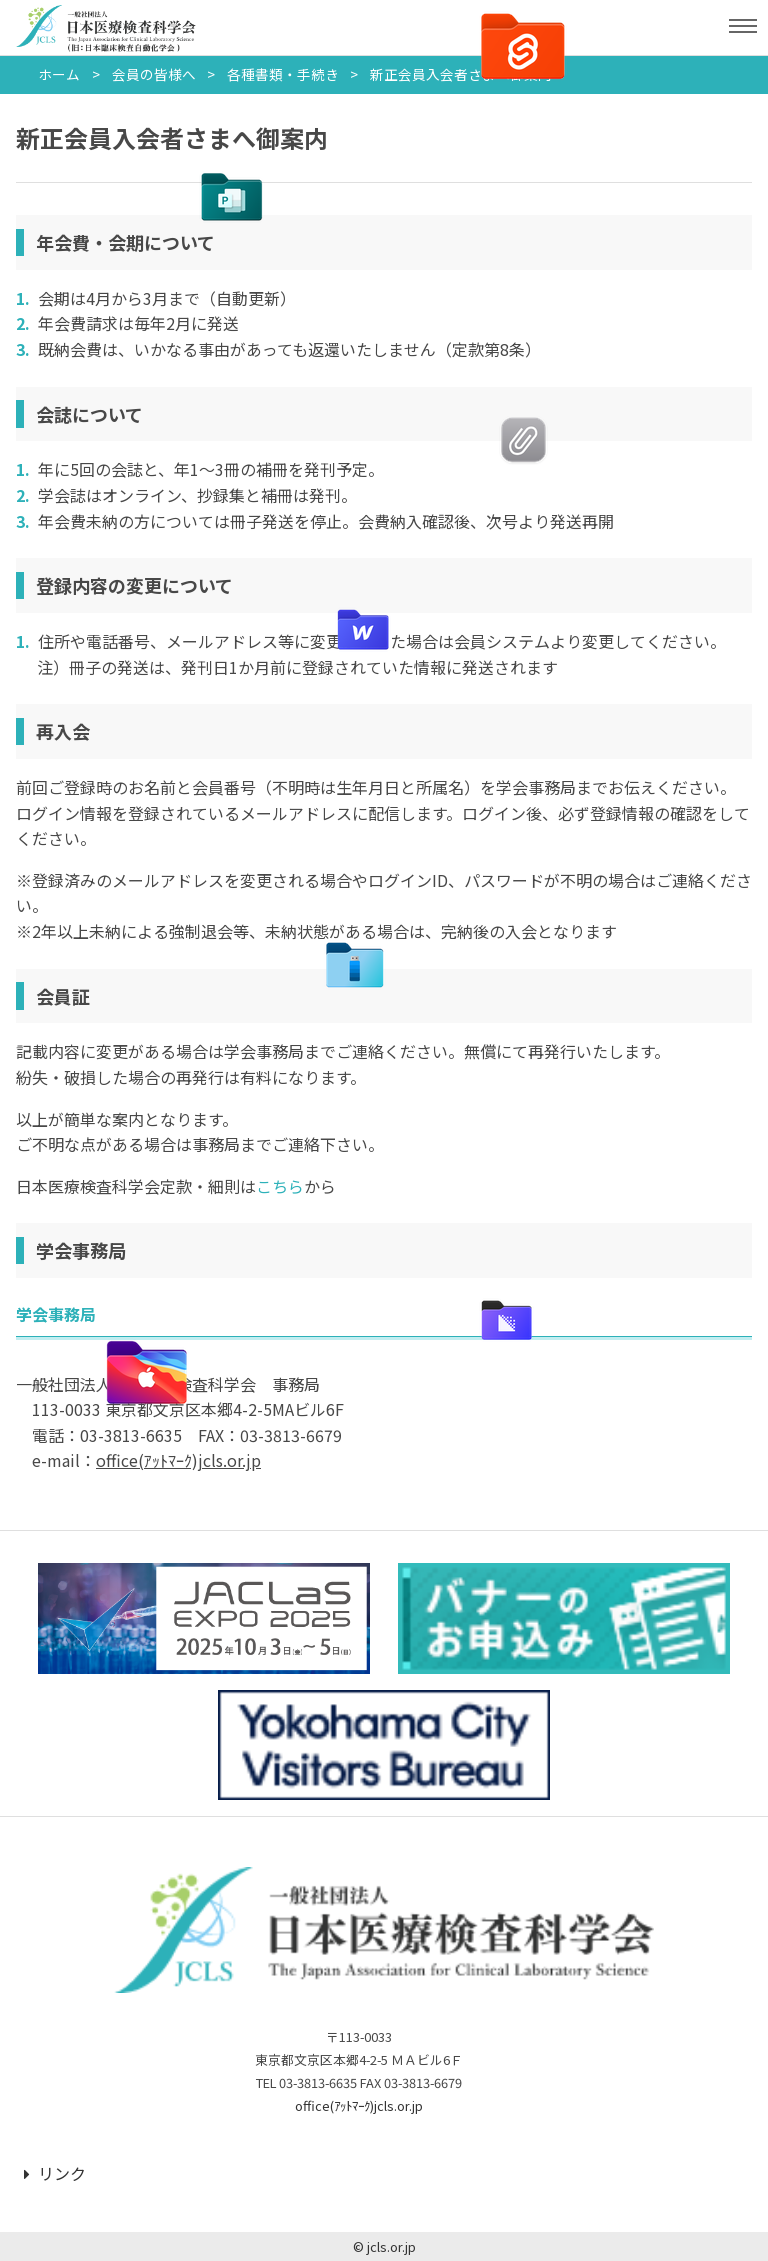 This screenshot has height=2261, width=768. Describe the element at coordinates (523, 440) in the screenshot. I see `open office or productivity applications` at that location.